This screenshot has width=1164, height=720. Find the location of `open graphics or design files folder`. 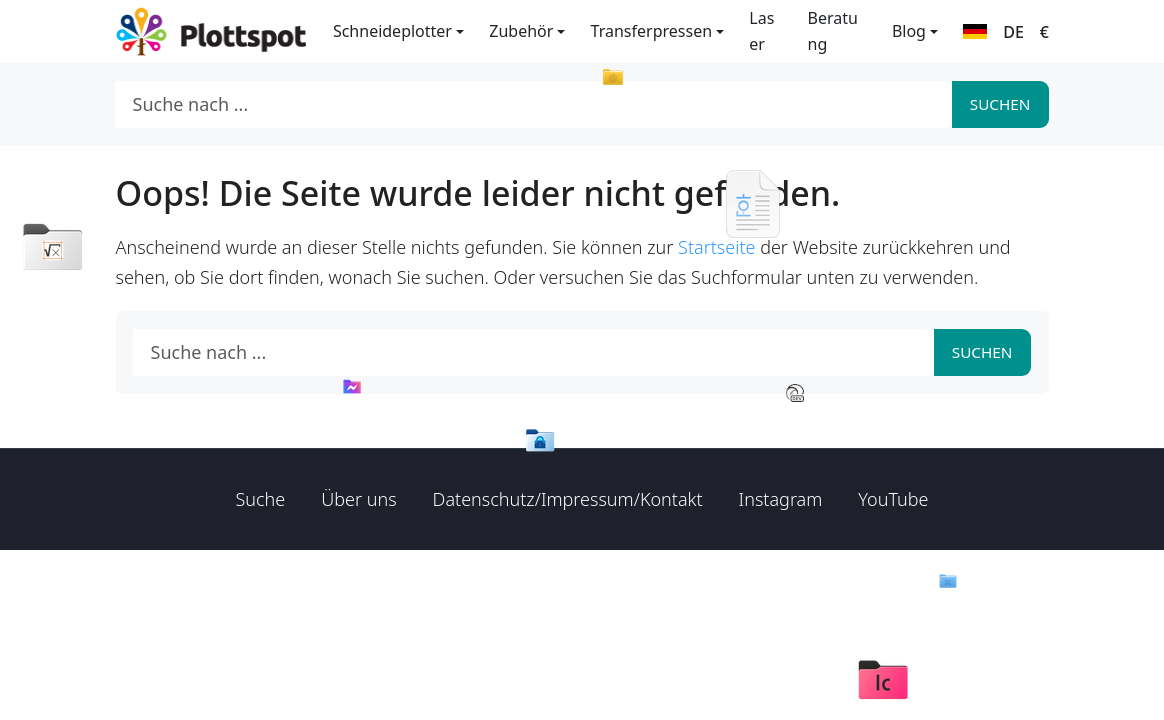

open graphics or design files folder is located at coordinates (948, 581).